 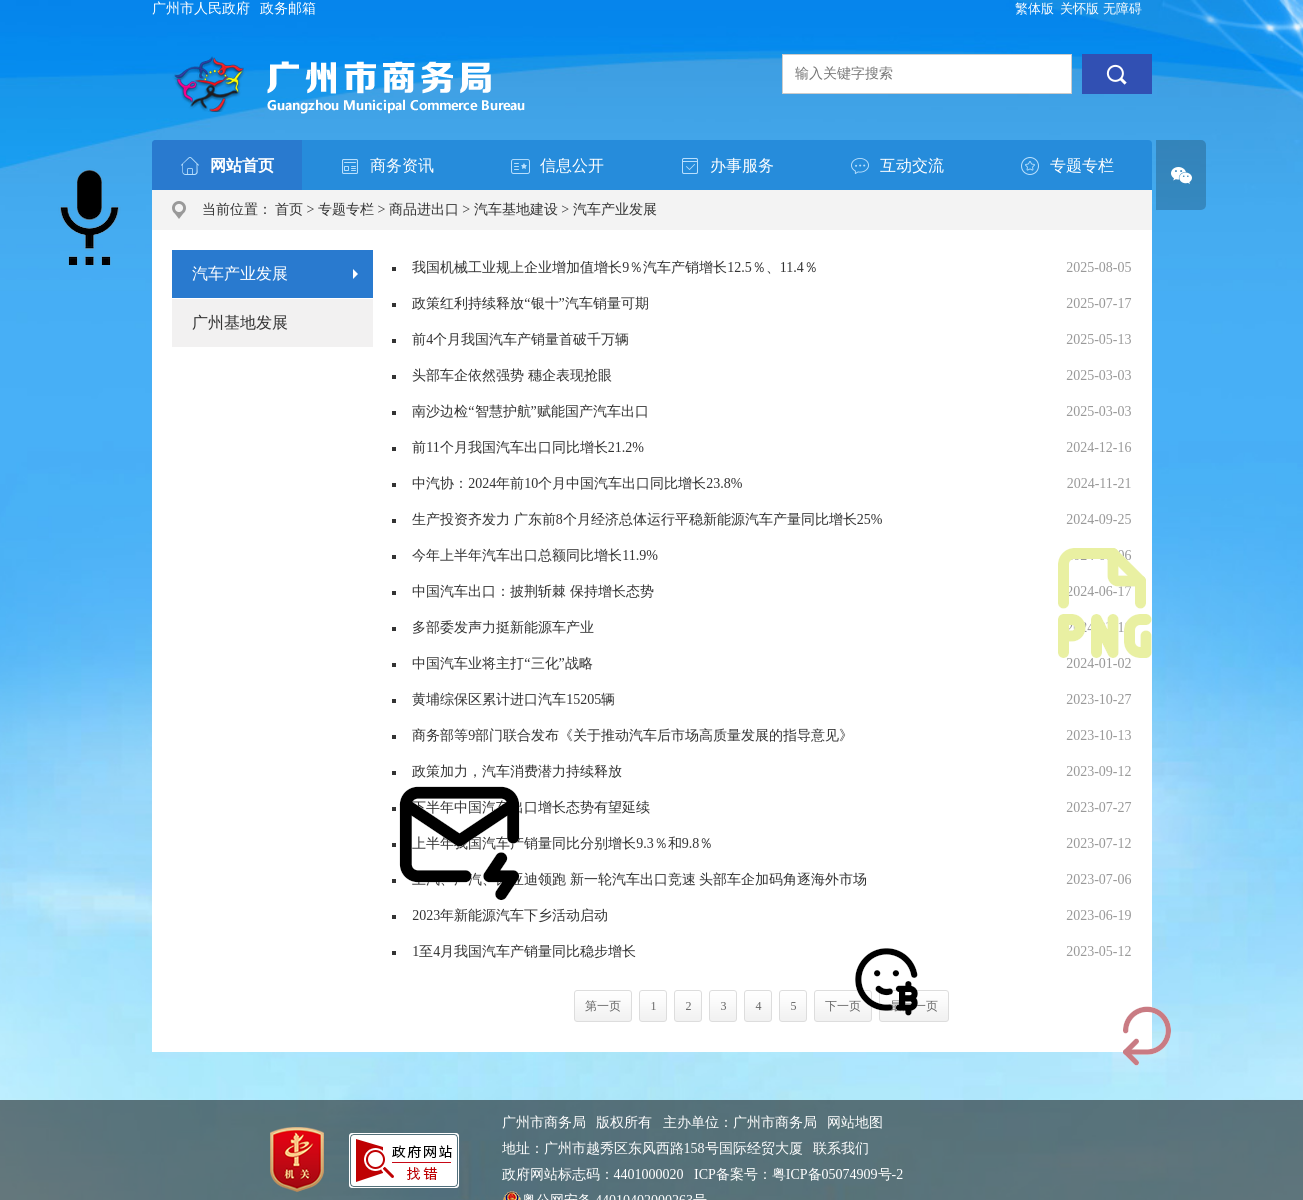 I want to click on repeat or iterate through a process, so click(x=1147, y=1036).